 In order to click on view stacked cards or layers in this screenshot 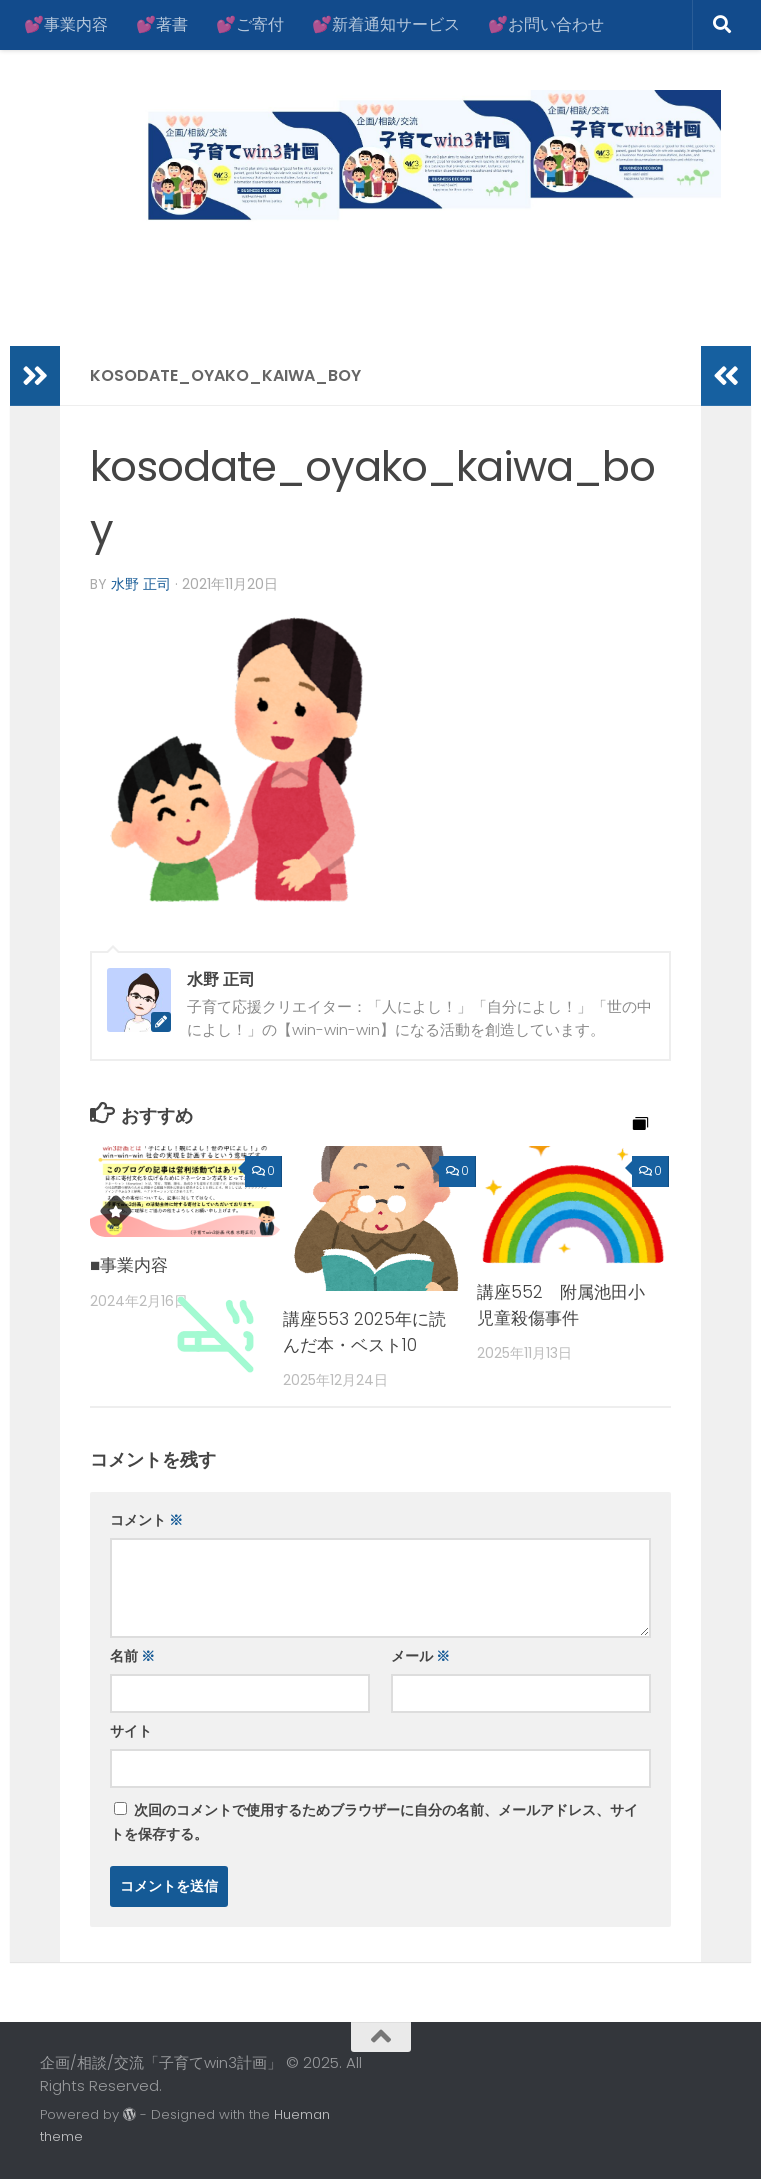, I will do `click(640, 1123)`.